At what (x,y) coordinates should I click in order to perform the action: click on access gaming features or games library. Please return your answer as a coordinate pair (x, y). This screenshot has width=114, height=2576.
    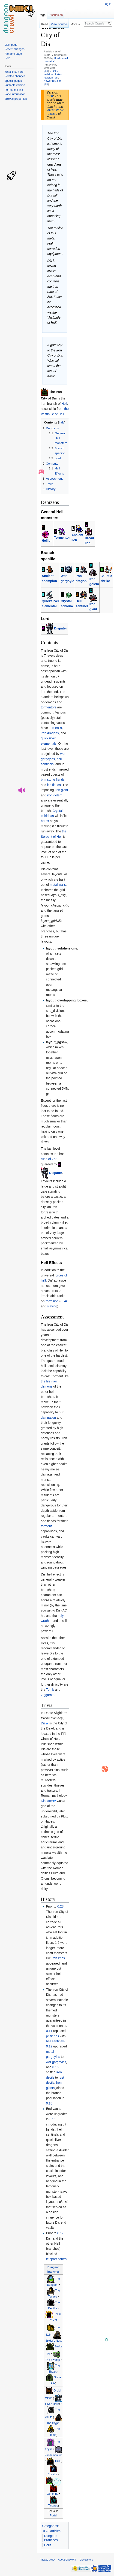
    Looking at the image, I should click on (42, 472).